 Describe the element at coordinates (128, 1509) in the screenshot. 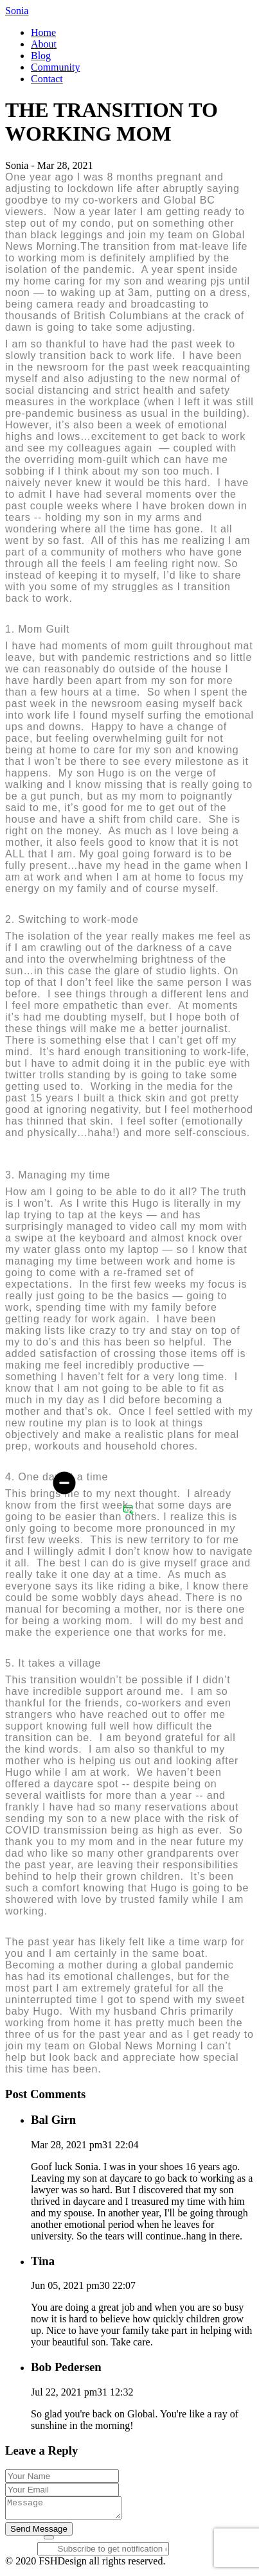

I see `request a refund to your card` at that location.